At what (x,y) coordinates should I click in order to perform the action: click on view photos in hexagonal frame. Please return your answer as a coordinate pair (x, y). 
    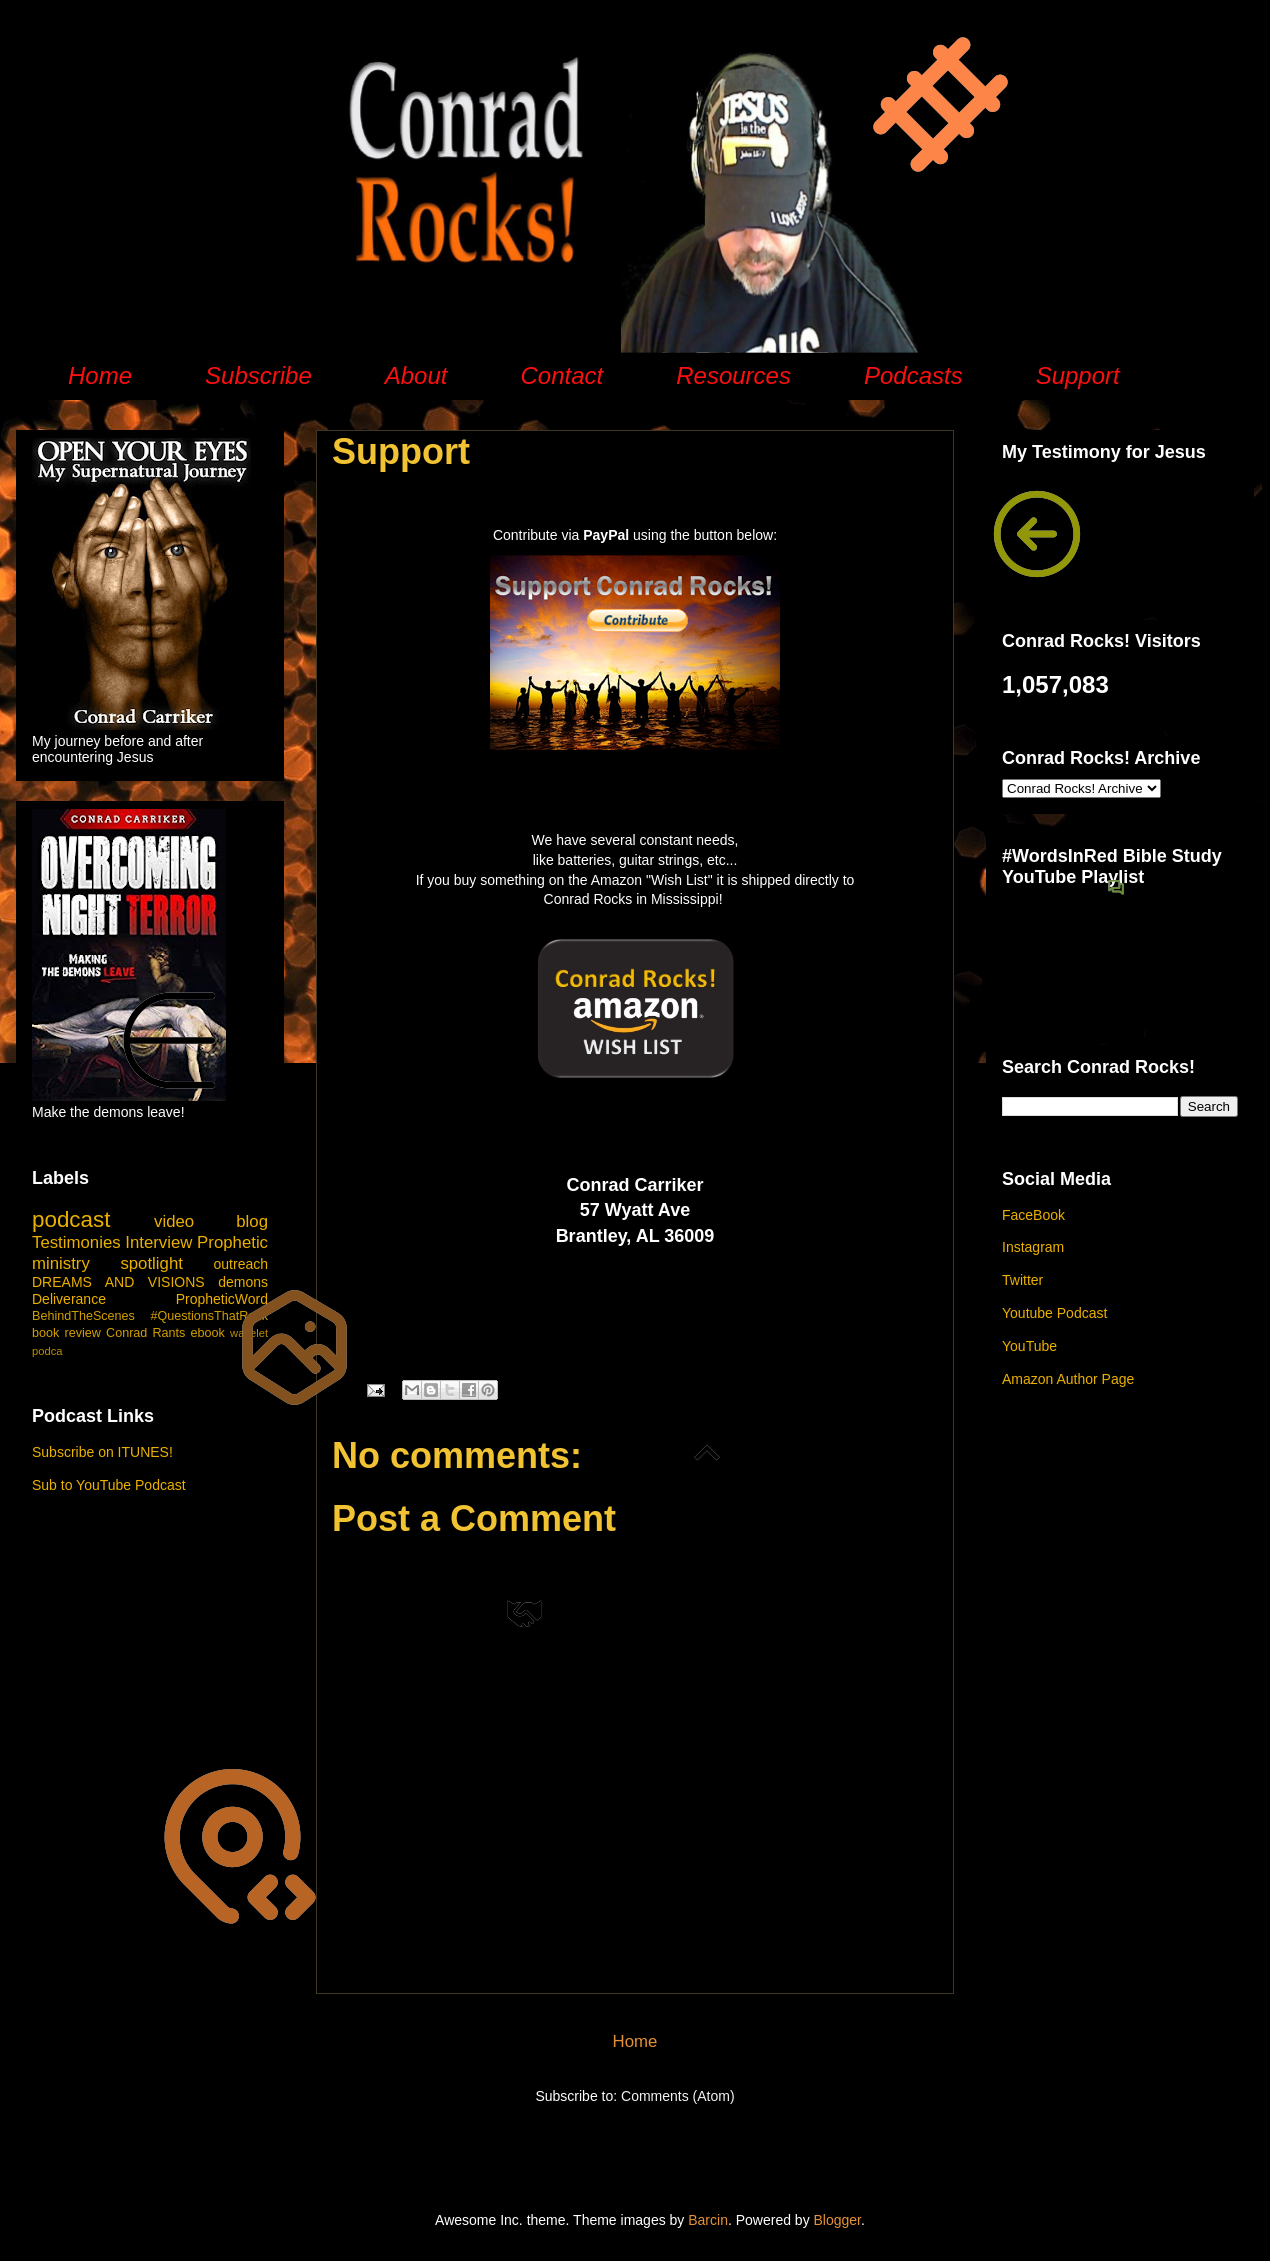
    Looking at the image, I should click on (294, 1347).